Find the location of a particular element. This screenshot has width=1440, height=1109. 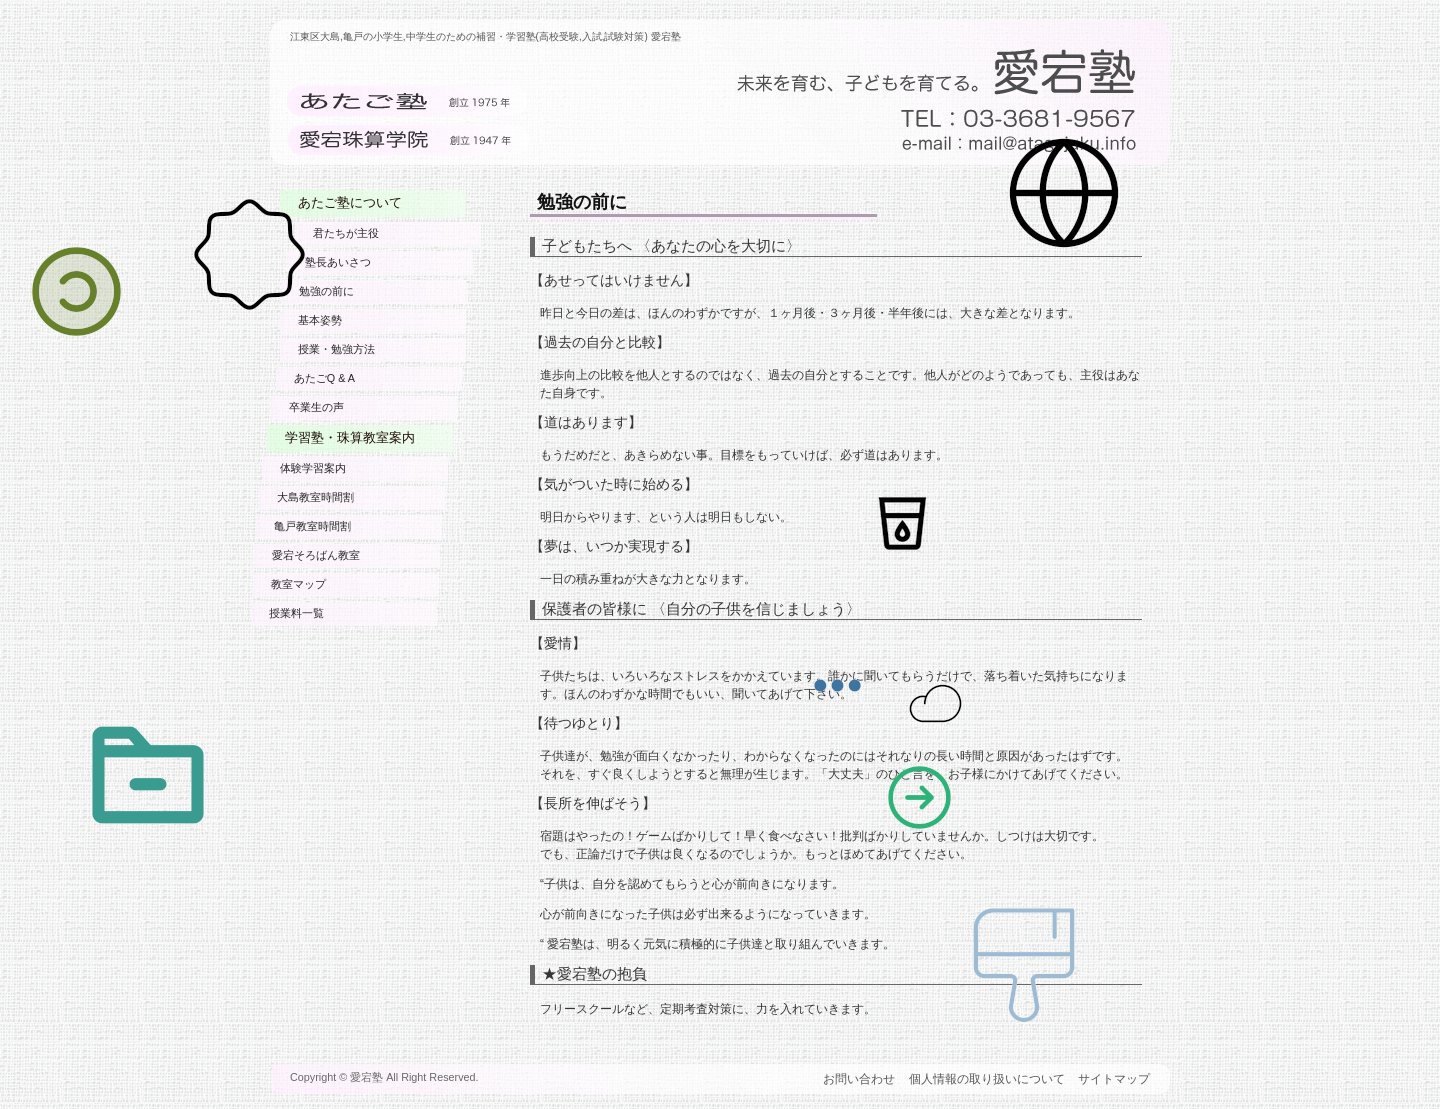

access cloud storage is located at coordinates (935, 703).